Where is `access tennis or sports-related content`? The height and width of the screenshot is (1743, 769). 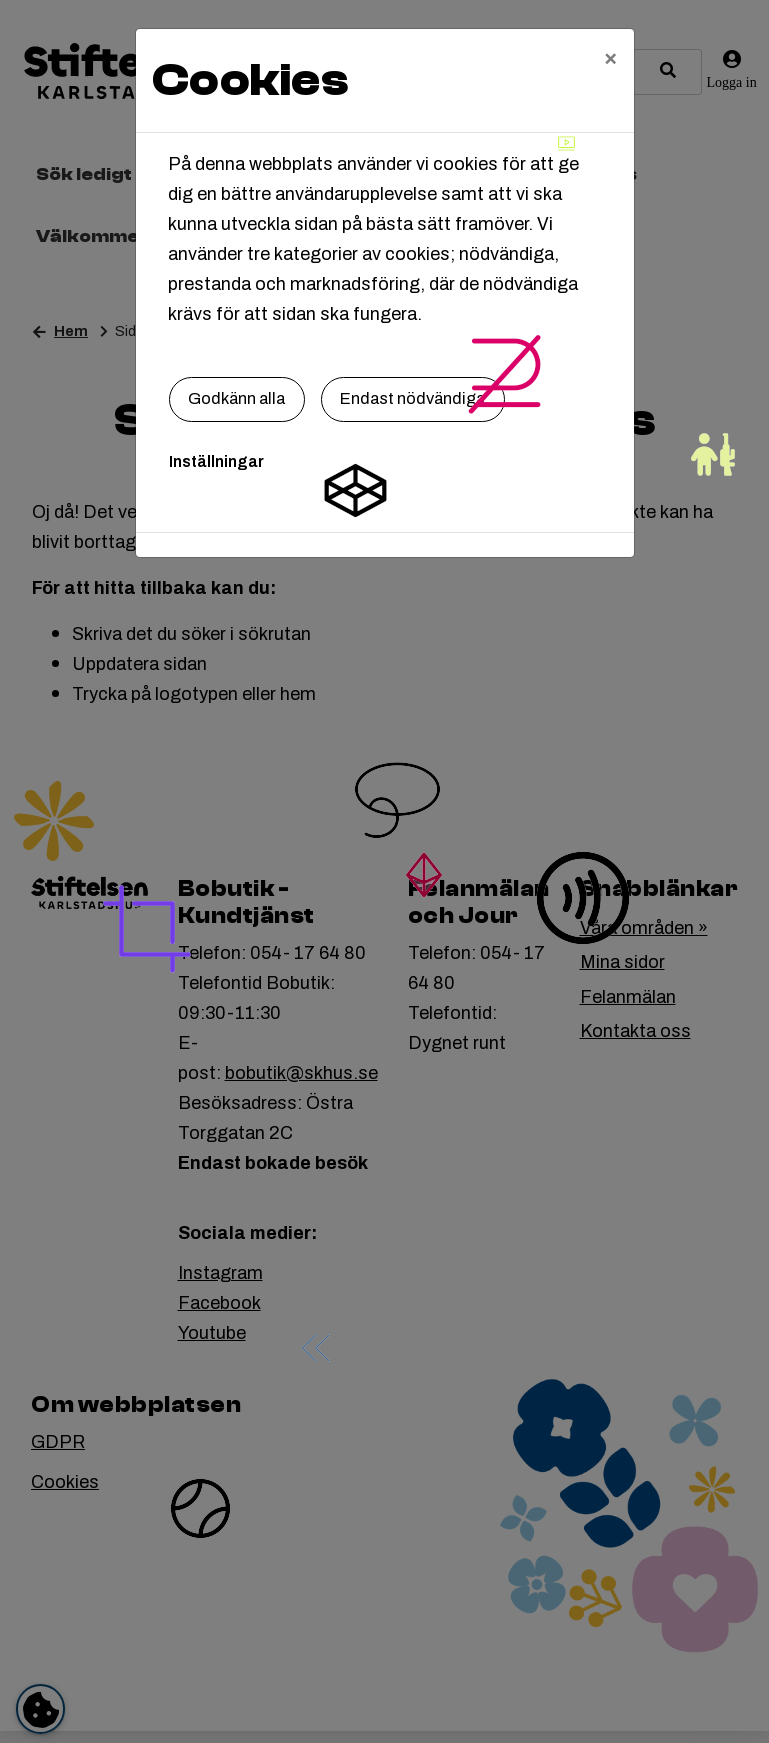
access tennis or sports-related content is located at coordinates (200, 1508).